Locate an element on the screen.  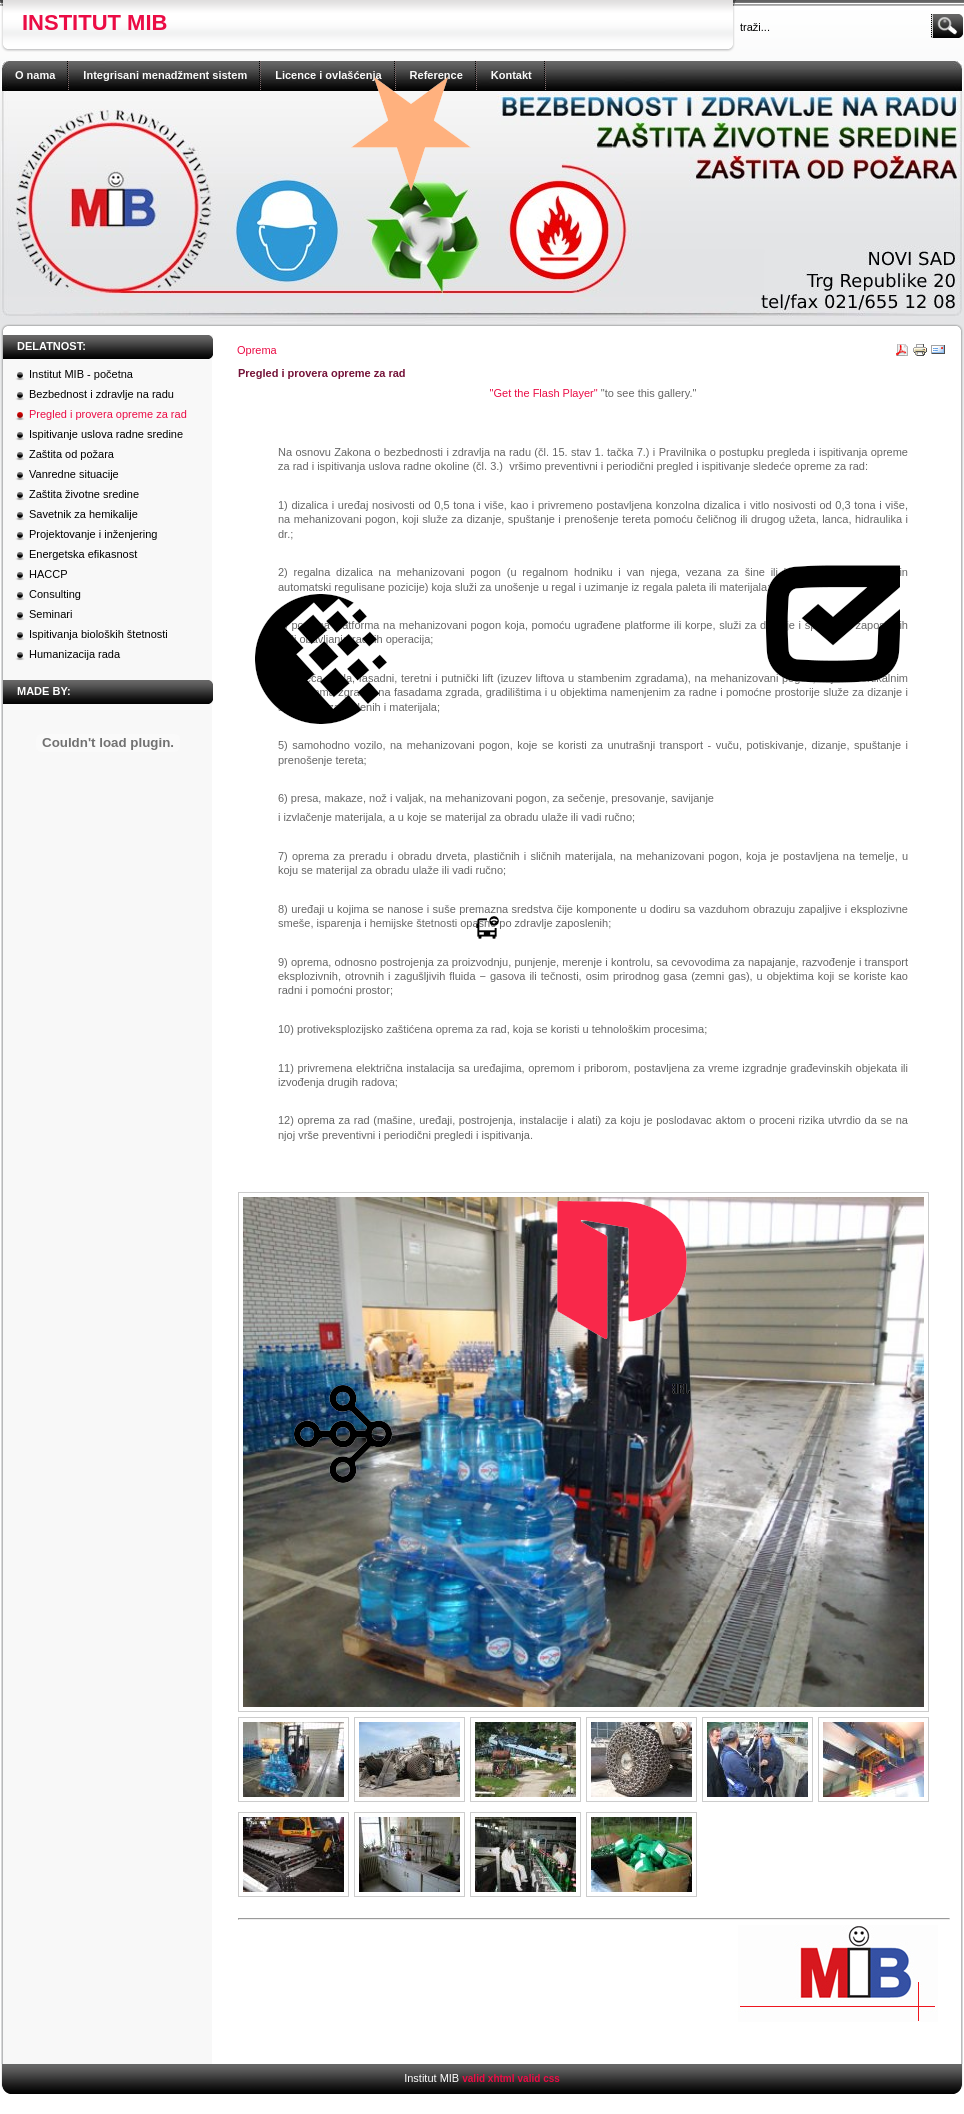
pay with webmoney is located at coordinates (321, 659).